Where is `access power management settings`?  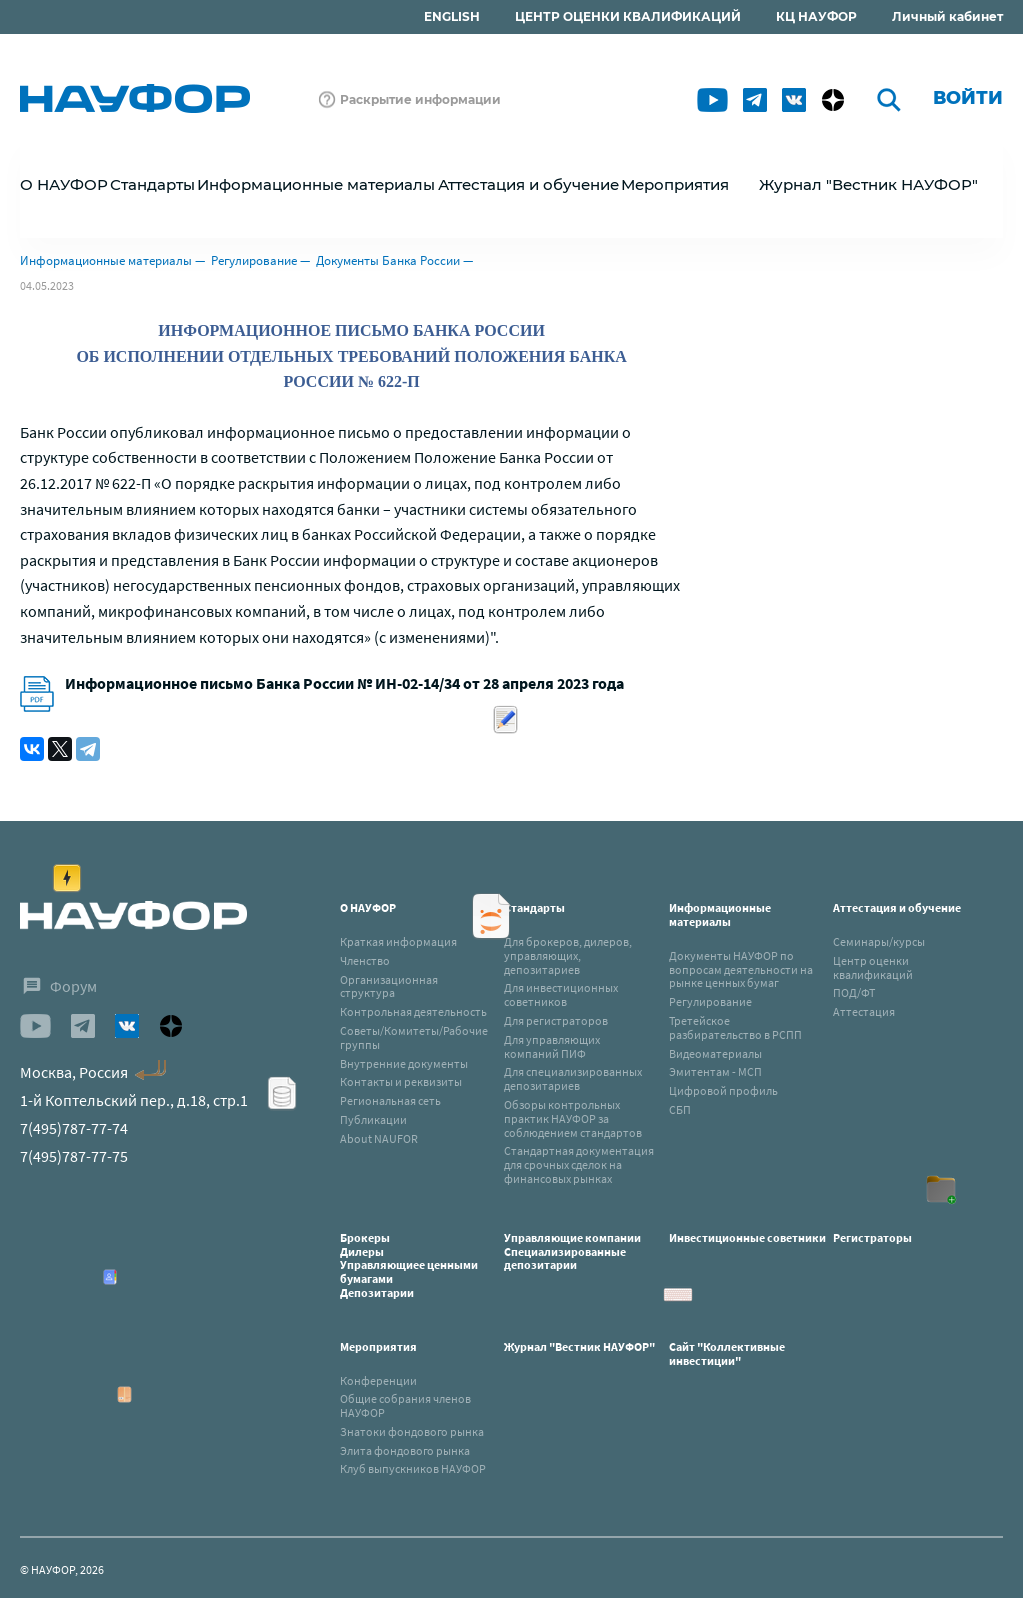 access power management settings is located at coordinates (67, 878).